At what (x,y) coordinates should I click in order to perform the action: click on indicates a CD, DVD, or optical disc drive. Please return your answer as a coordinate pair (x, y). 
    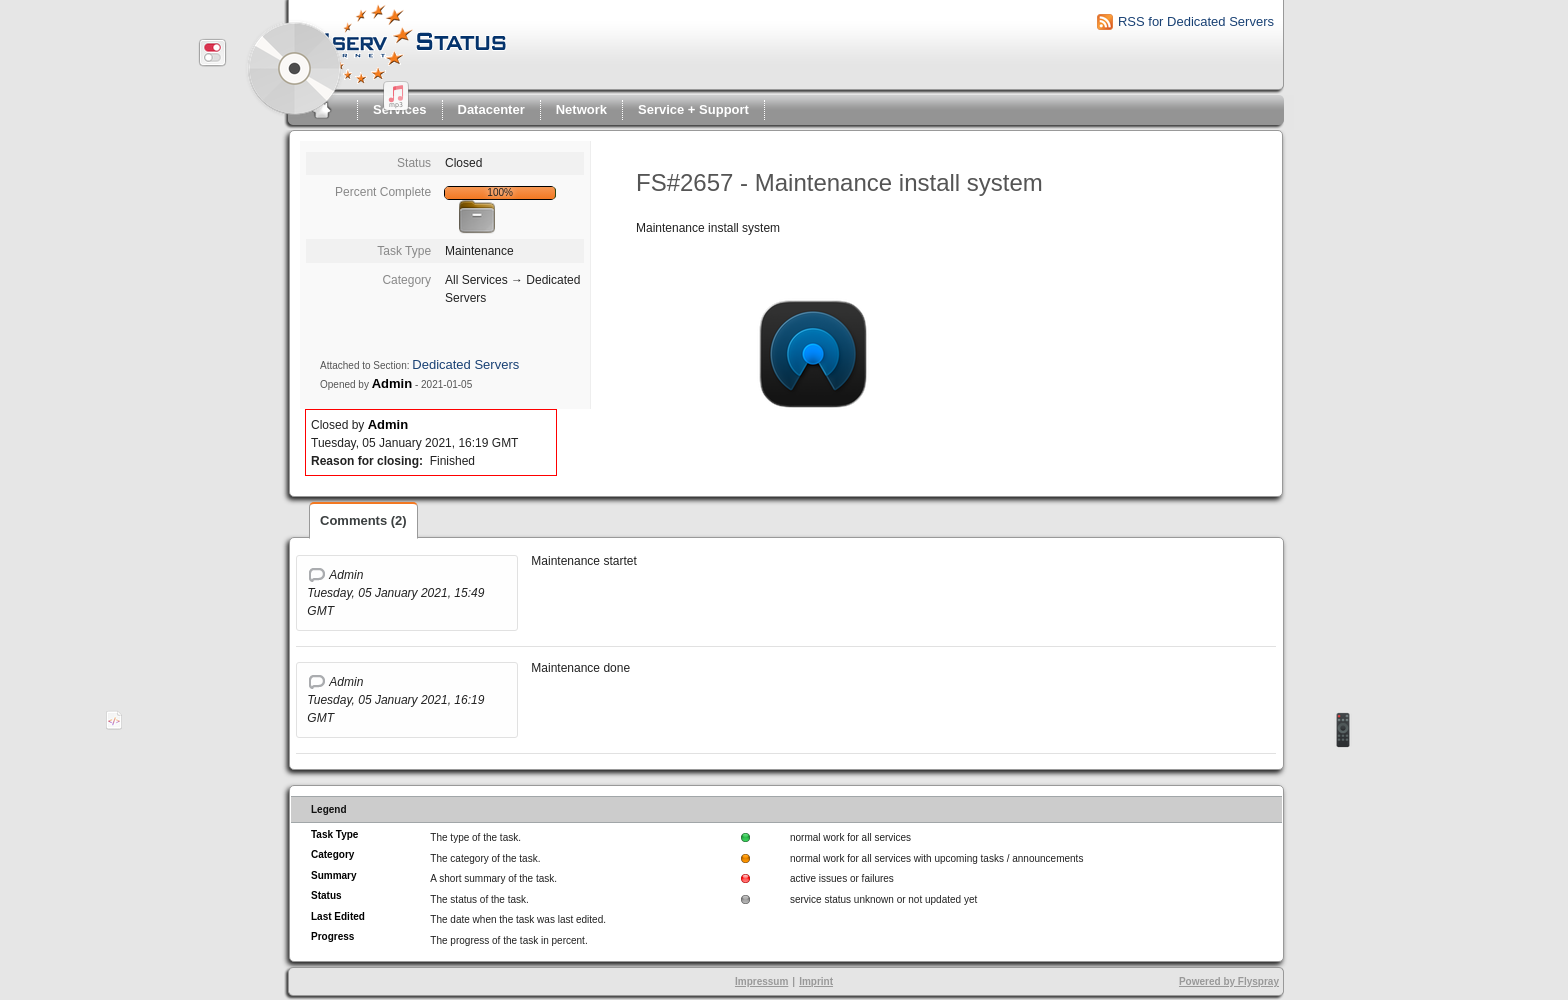
    Looking at the image, I should click on (294, 68).